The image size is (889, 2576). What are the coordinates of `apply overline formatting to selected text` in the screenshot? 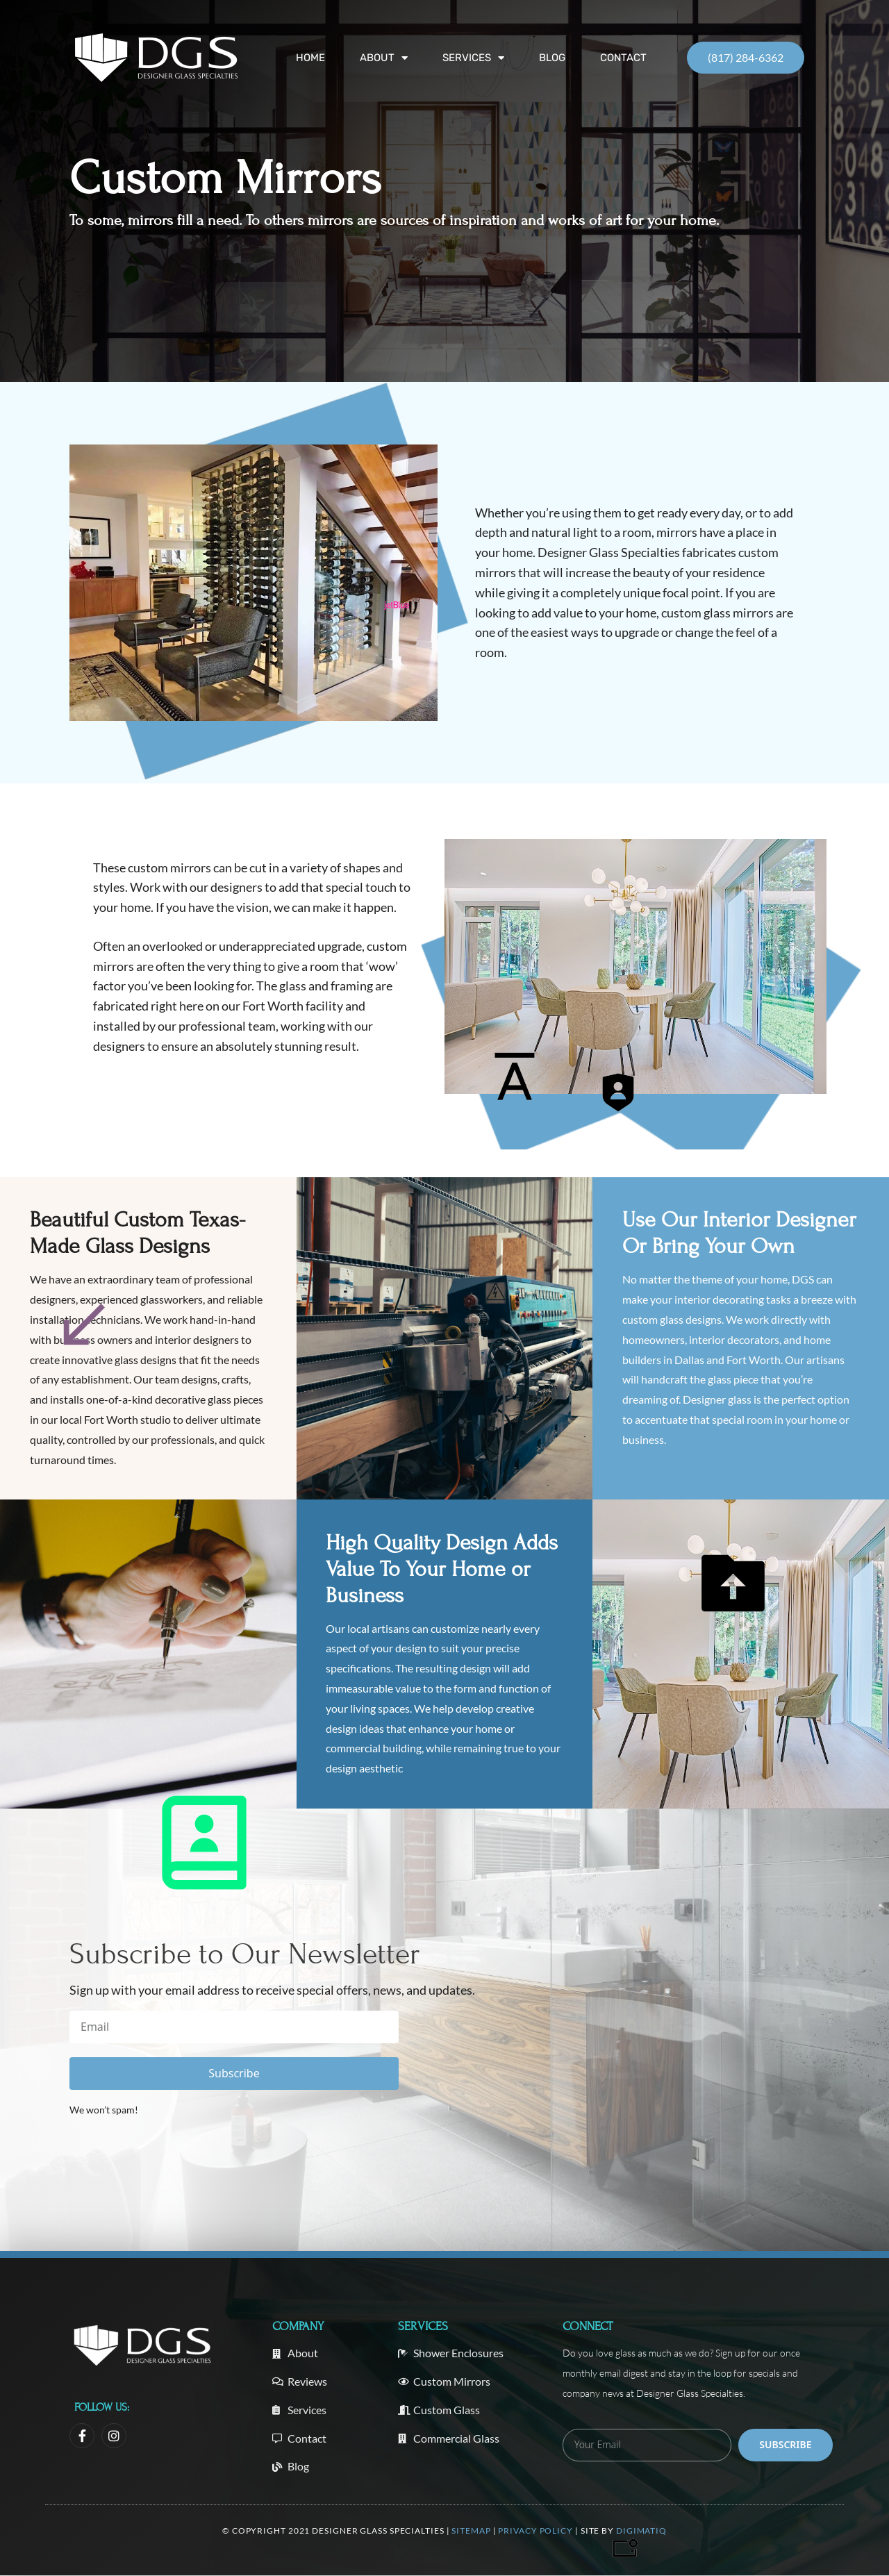 It's located at (515, 1075).